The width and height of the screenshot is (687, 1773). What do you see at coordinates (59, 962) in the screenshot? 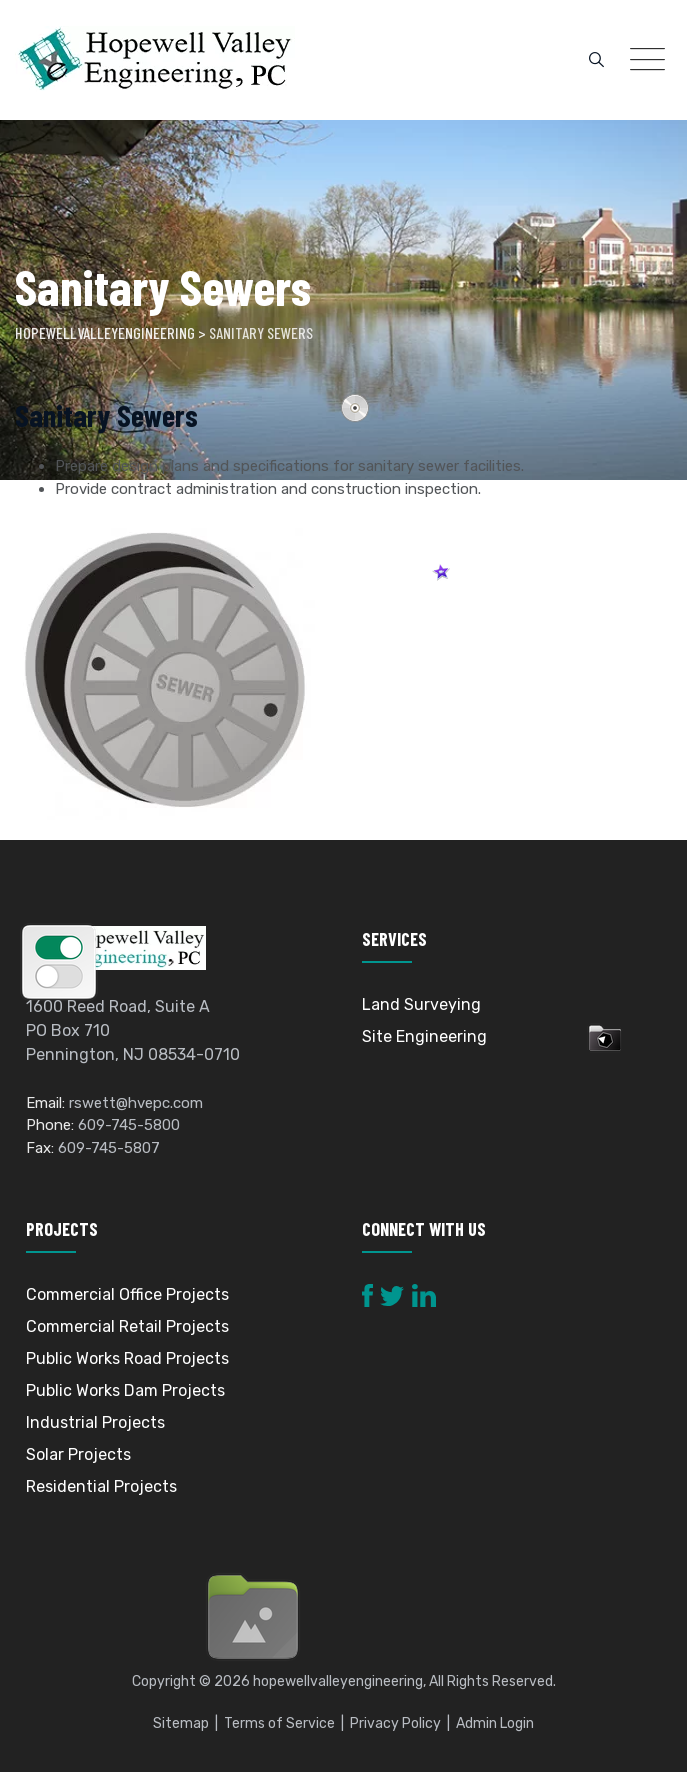
I see `open system tweaks or customization settings` at bounding box center [59, 962].